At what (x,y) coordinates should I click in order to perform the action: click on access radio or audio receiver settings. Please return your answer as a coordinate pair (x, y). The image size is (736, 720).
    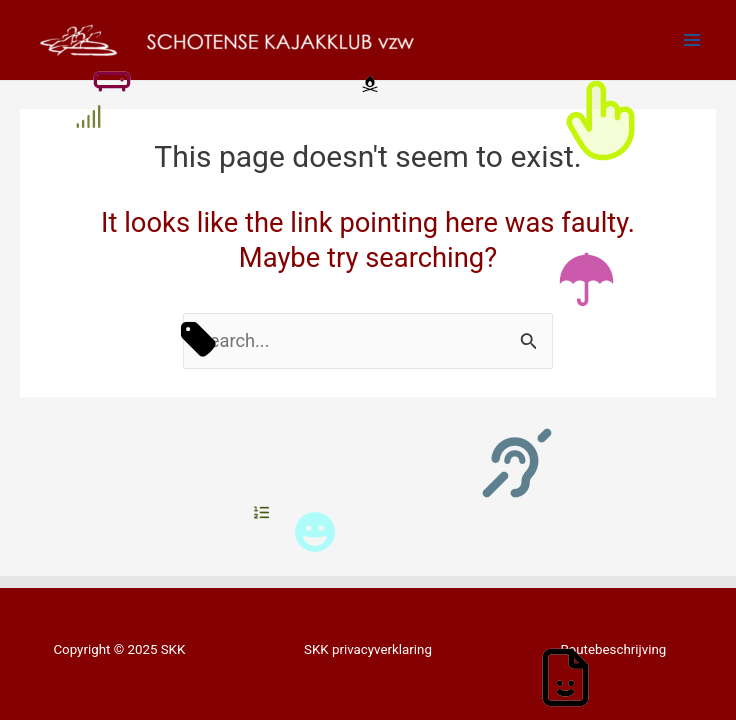
    Looking at the image, I should click on (112, 80).